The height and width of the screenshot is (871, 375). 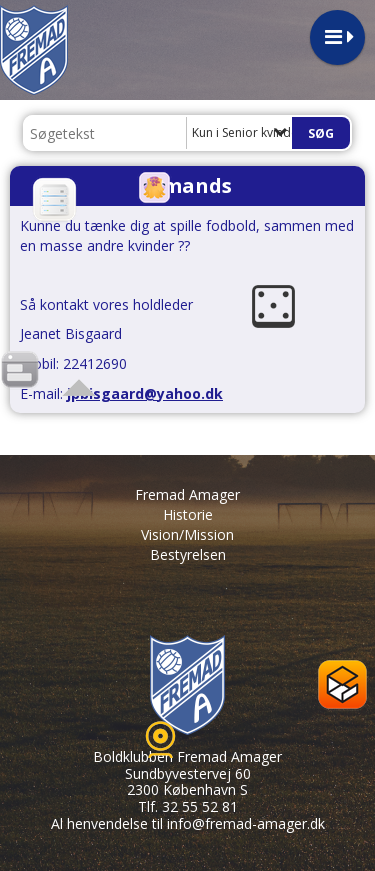 What do you see at coordinates (54, 199) in the screenshot?
I see `open sequeler database management app` at bounding box center [54, 199].